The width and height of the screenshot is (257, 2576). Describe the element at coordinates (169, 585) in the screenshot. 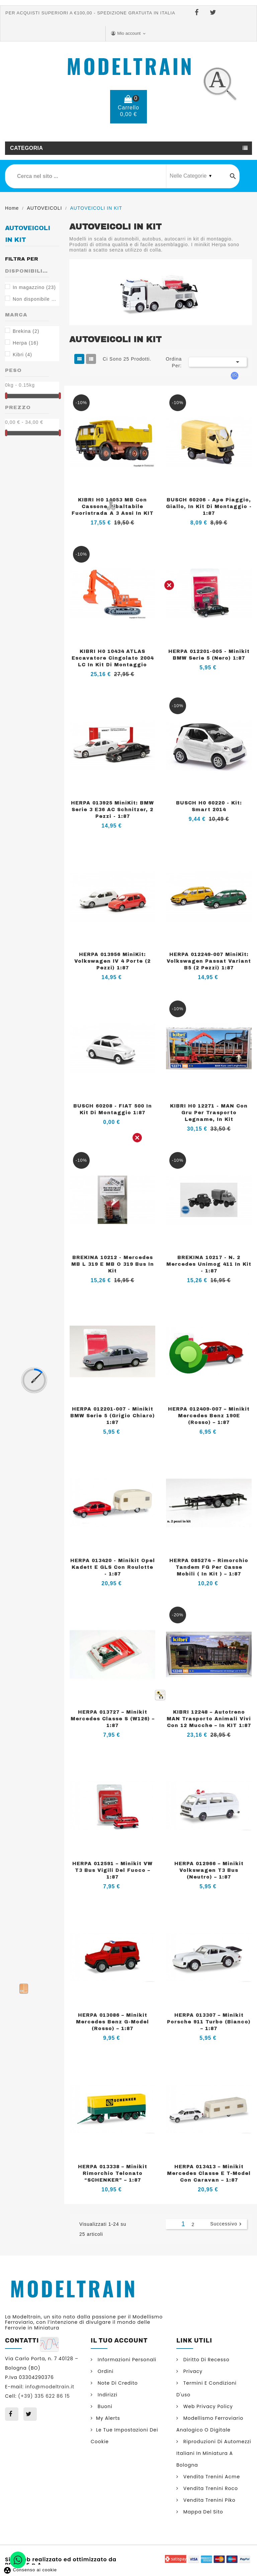

I see `cancel the current action` at that location.